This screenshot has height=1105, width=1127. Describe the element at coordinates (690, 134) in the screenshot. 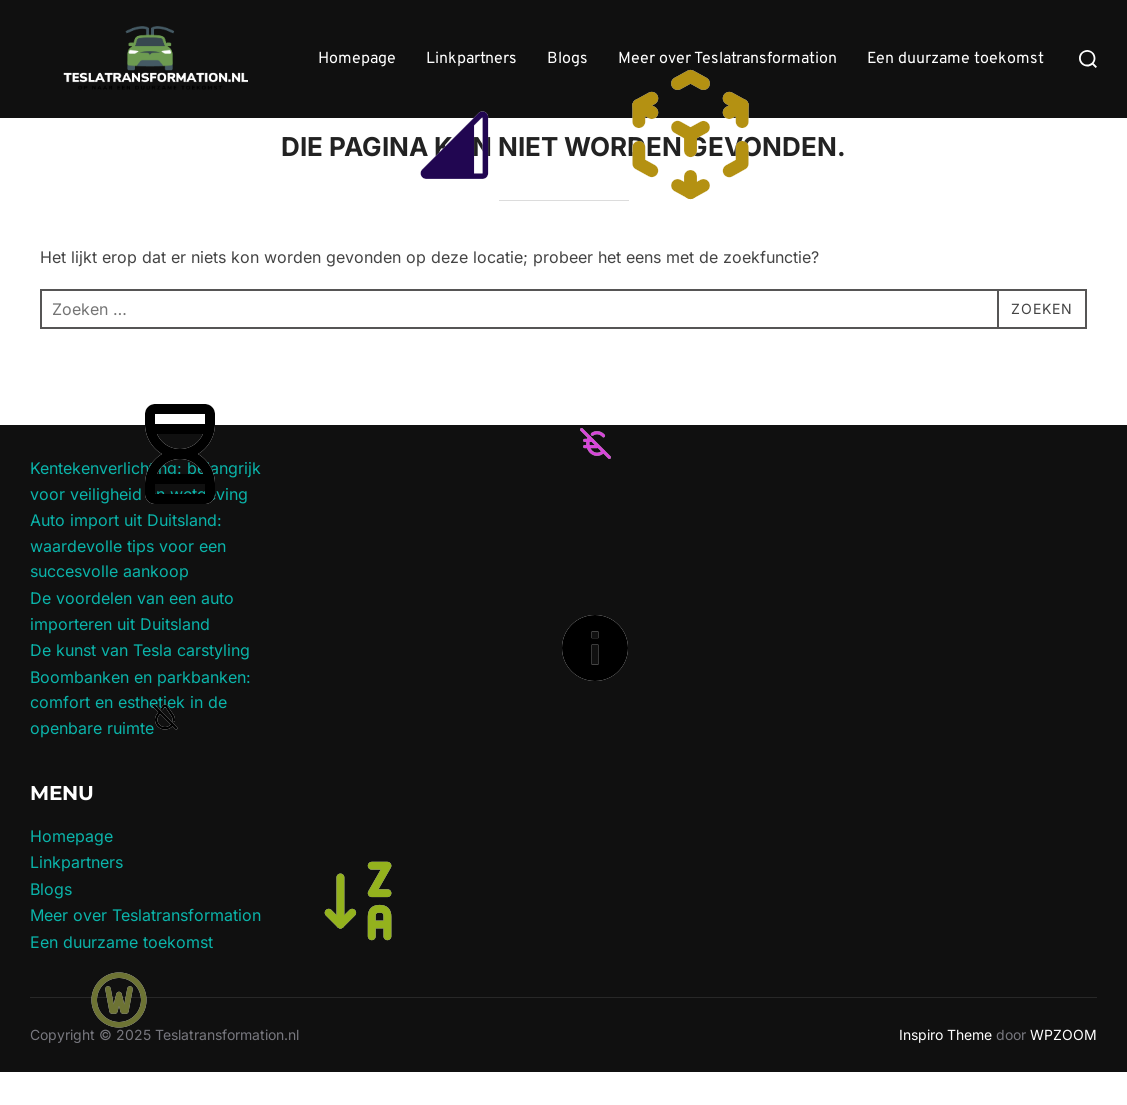

I see `access 3D modeling or spatial view options` at that location.